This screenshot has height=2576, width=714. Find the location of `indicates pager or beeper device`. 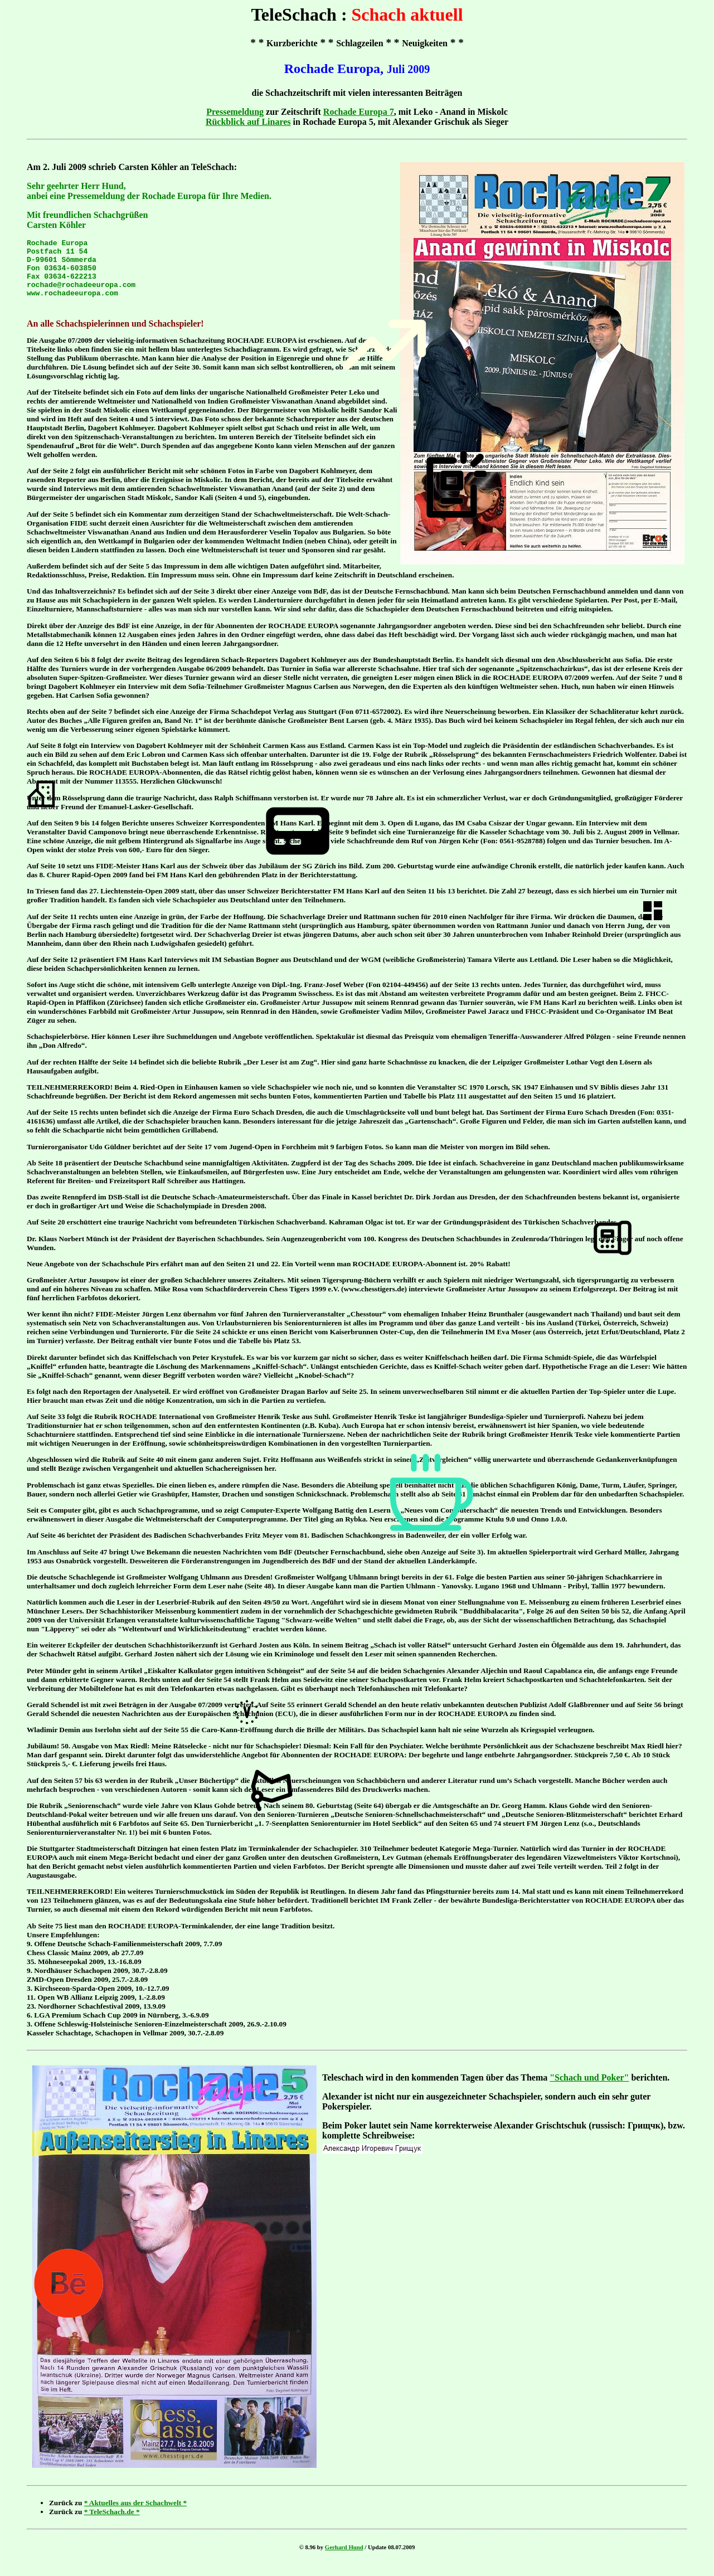

indicates pager or beeper device is located at coordinates (298, 831).